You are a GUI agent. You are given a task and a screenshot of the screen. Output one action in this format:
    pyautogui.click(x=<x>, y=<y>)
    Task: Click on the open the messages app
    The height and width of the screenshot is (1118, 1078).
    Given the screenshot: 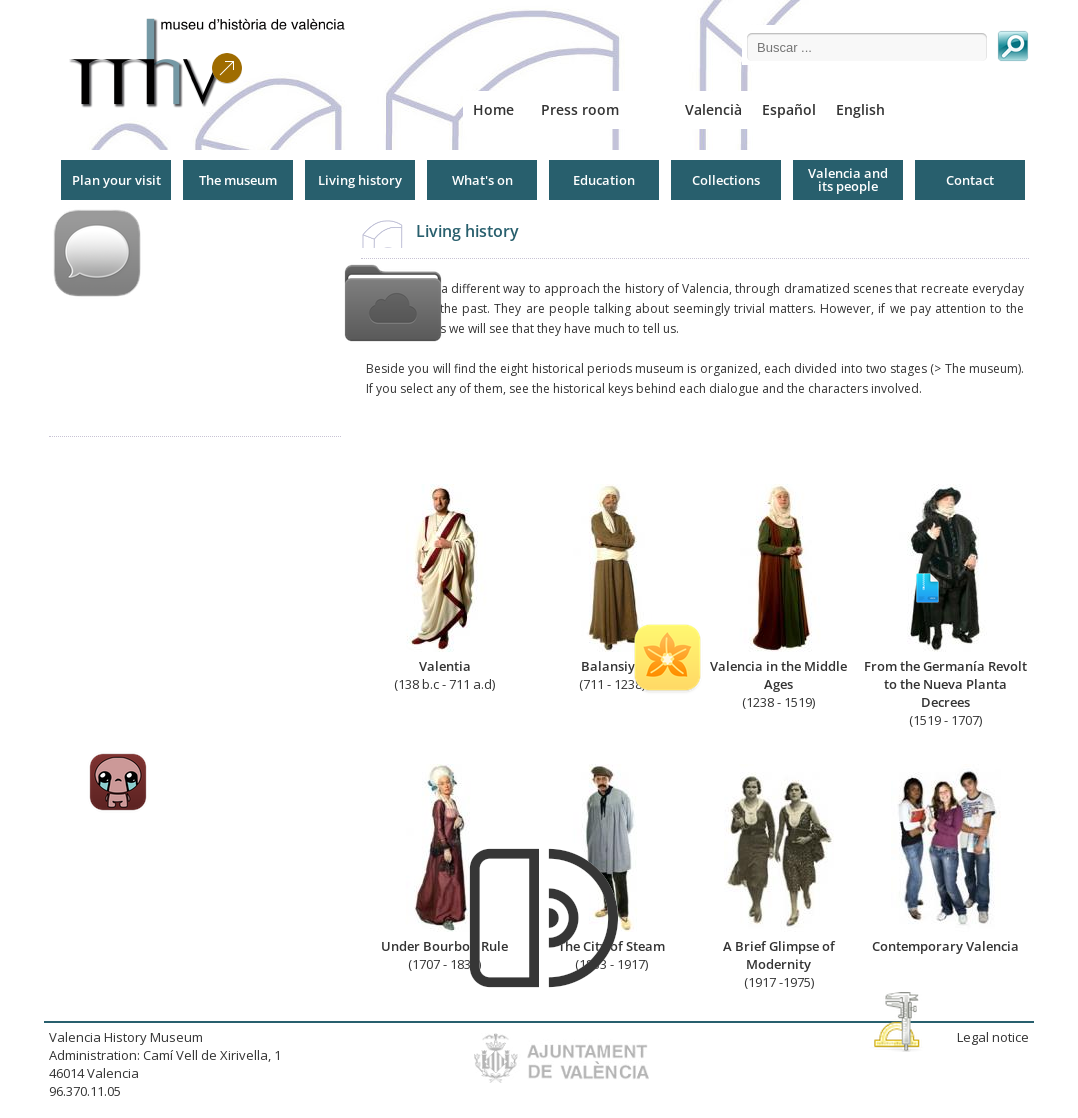 What is the action you would take?
    pyautogui.click(x=97, y=253)
    